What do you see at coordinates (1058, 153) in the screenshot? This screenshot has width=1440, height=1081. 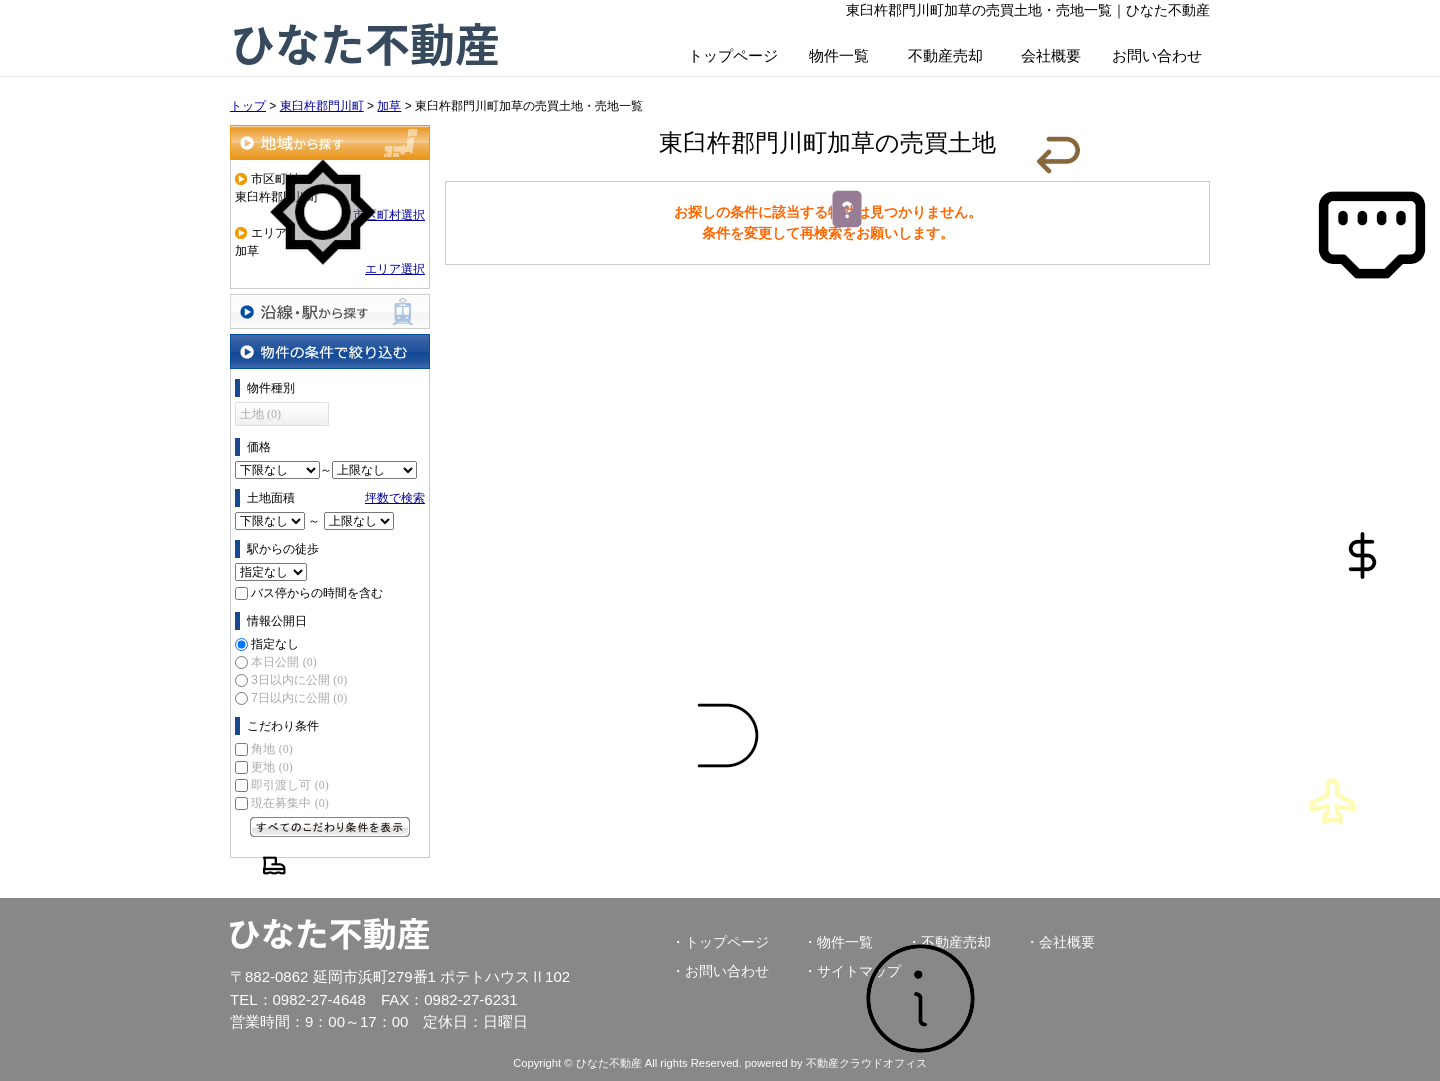 I see `undo or go back to previous state` at bounding box center [1058, 153].